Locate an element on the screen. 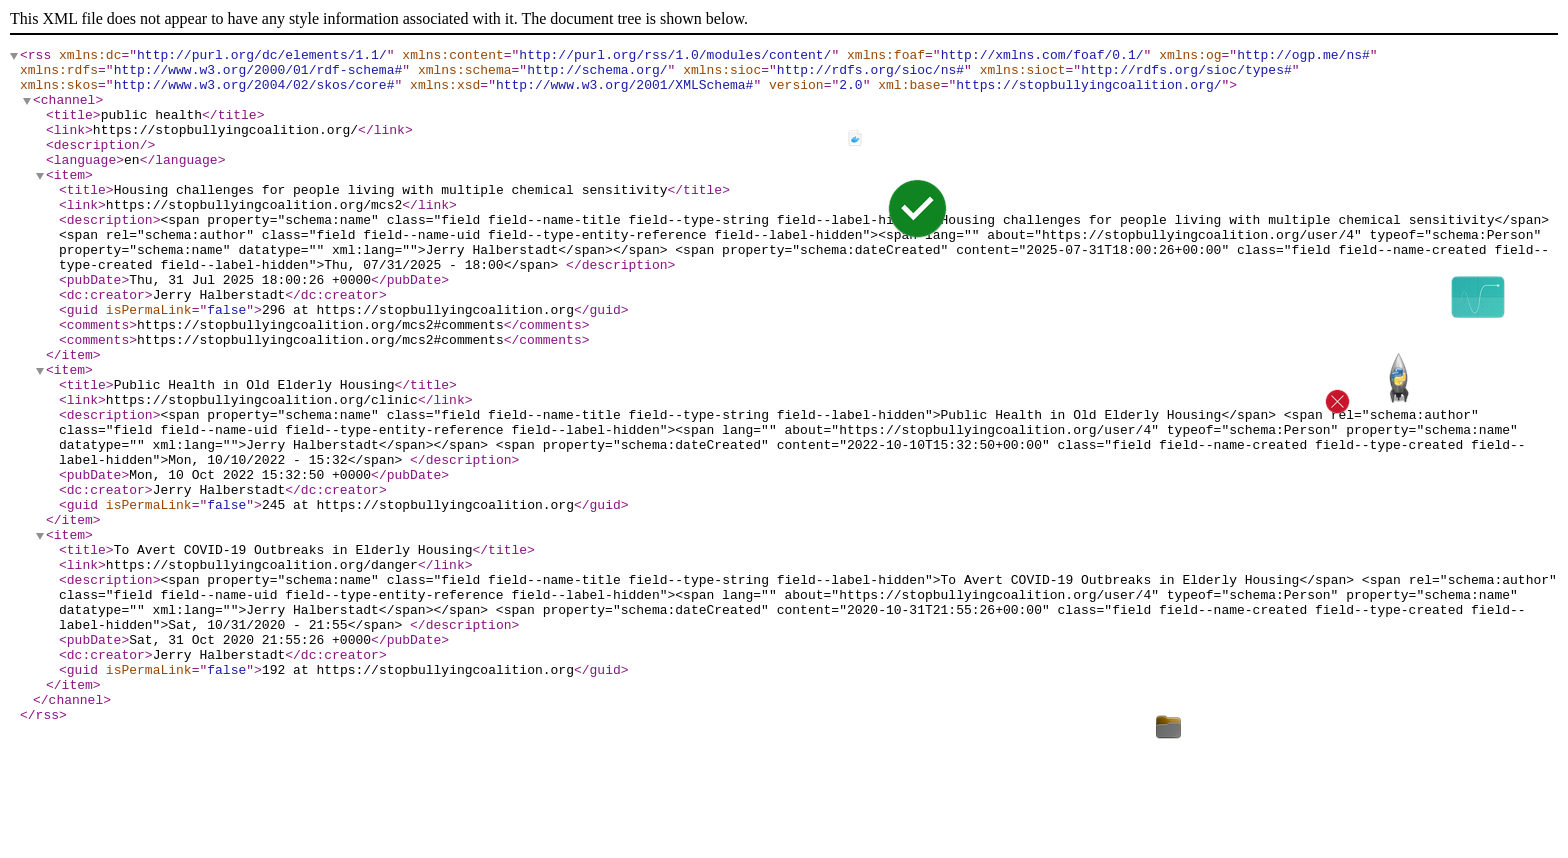  indicates a sync error with a shared file or folder is located at coordinates (1337, 401).